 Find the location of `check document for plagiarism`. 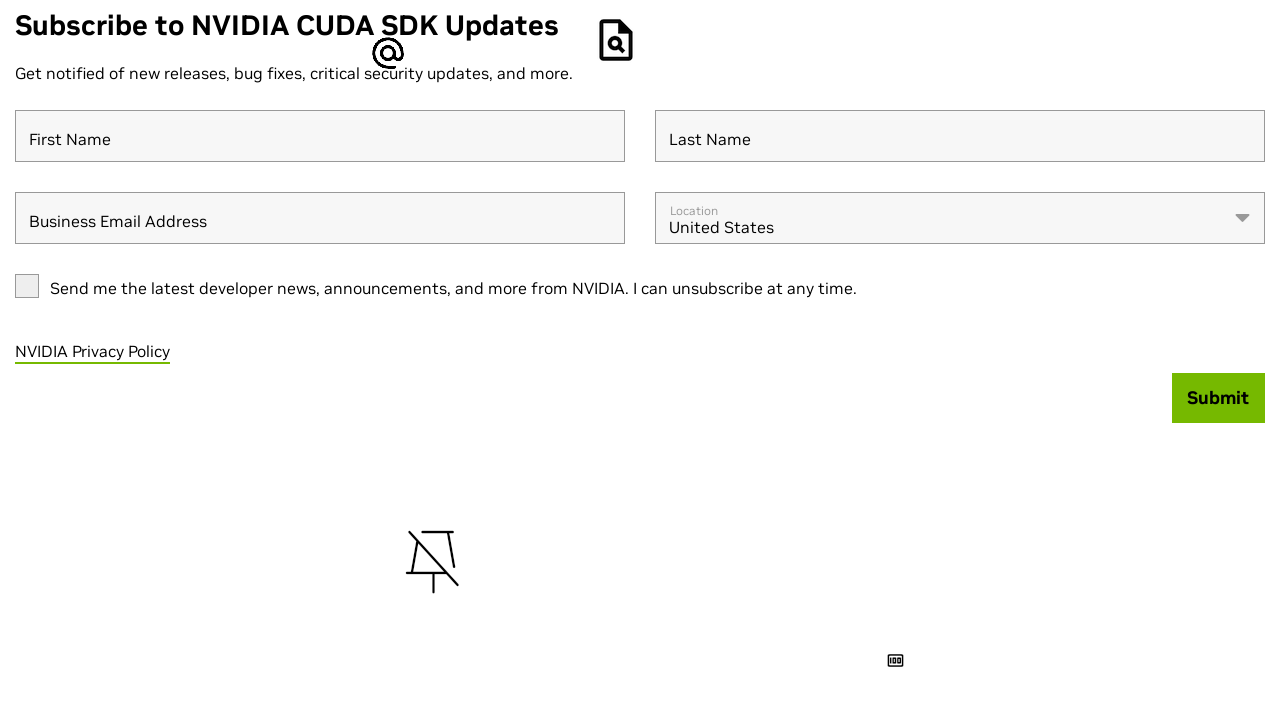

check document for plagiarism is located at coordinates (616, 40).